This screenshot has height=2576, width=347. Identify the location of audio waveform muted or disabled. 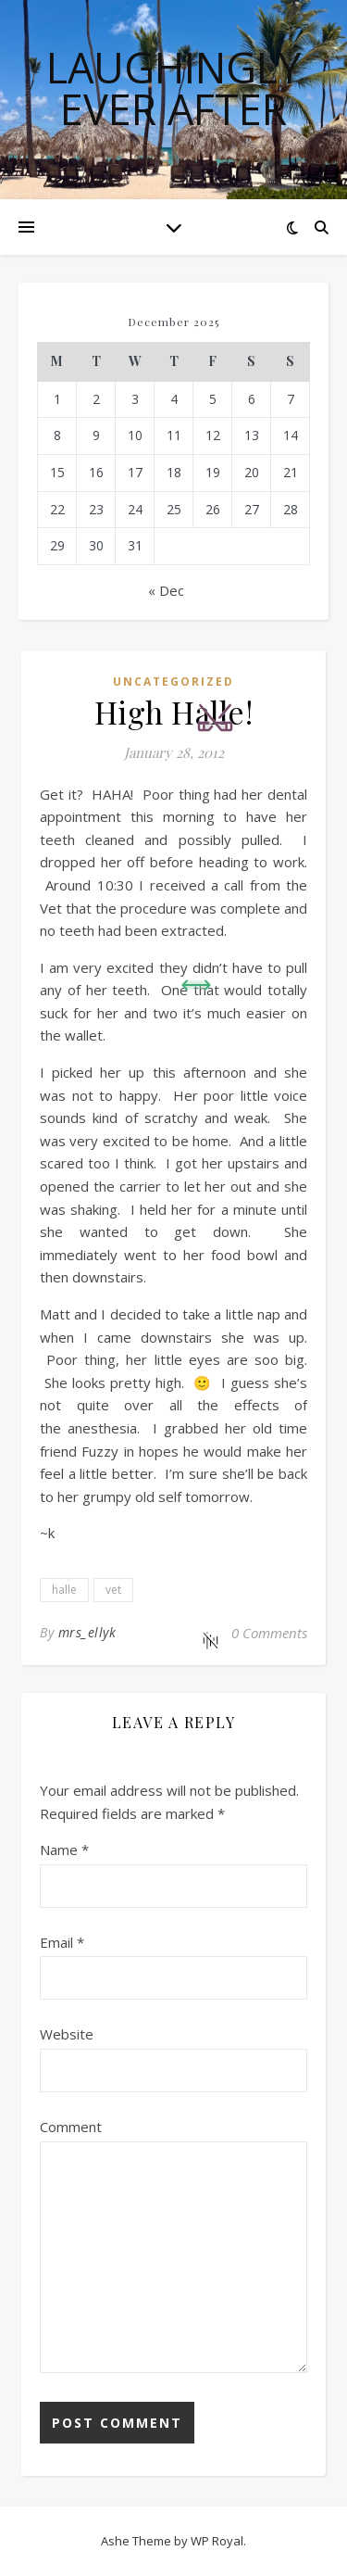
(210, 1640).